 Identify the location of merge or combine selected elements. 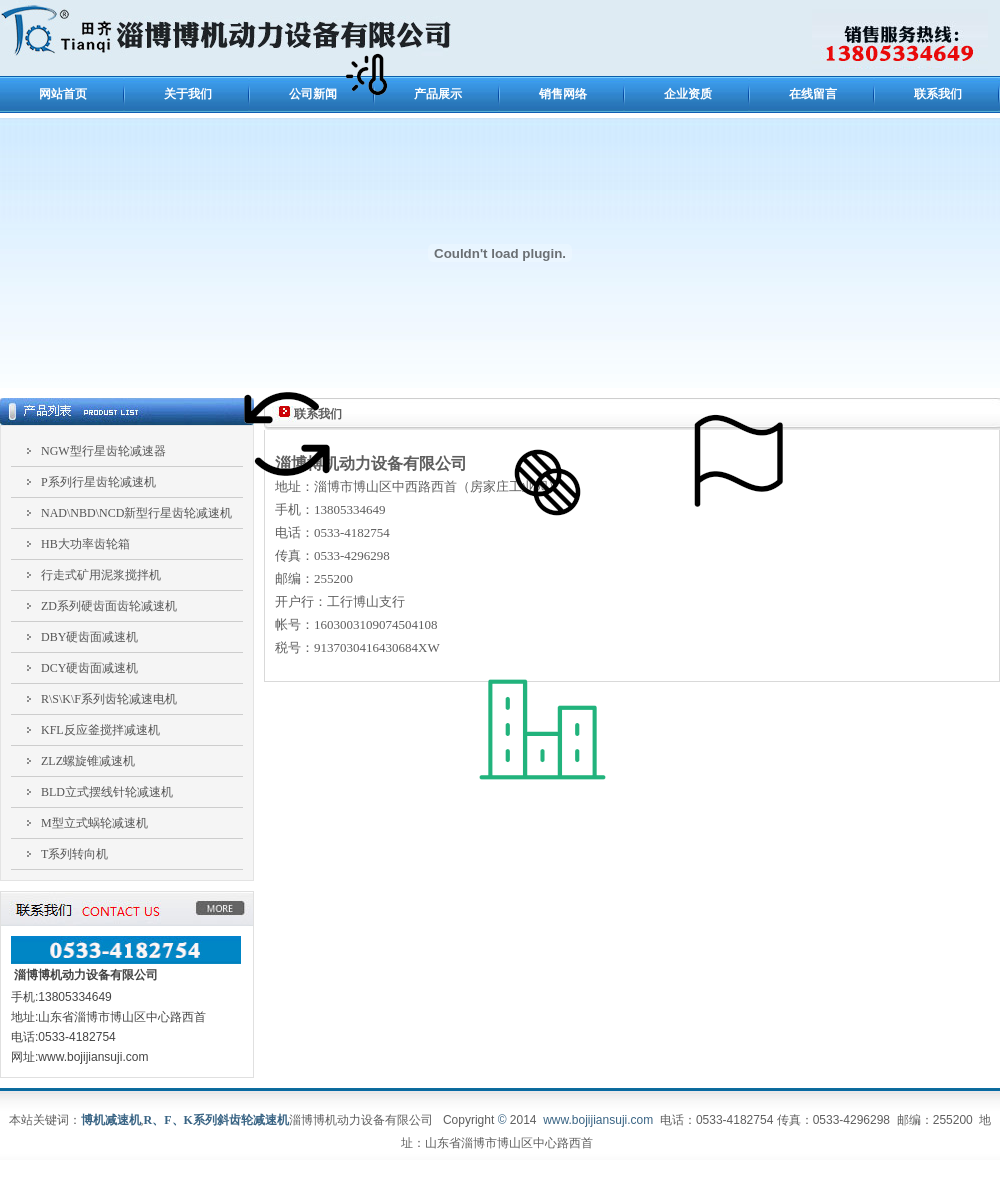
(547, 482).